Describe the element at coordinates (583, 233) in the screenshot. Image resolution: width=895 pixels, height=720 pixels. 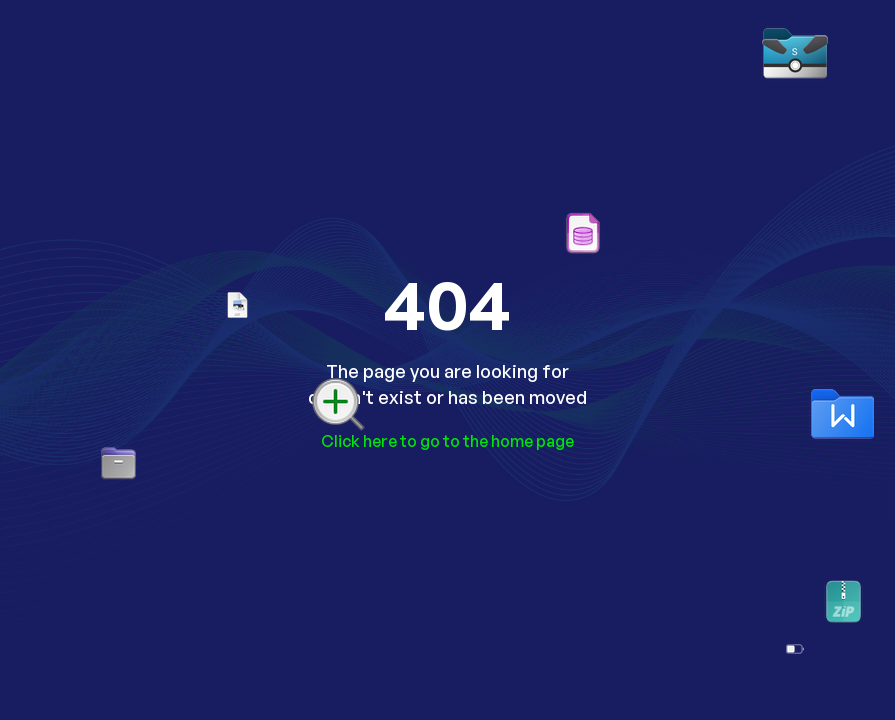
I see `libreoffice base database file` at that location.